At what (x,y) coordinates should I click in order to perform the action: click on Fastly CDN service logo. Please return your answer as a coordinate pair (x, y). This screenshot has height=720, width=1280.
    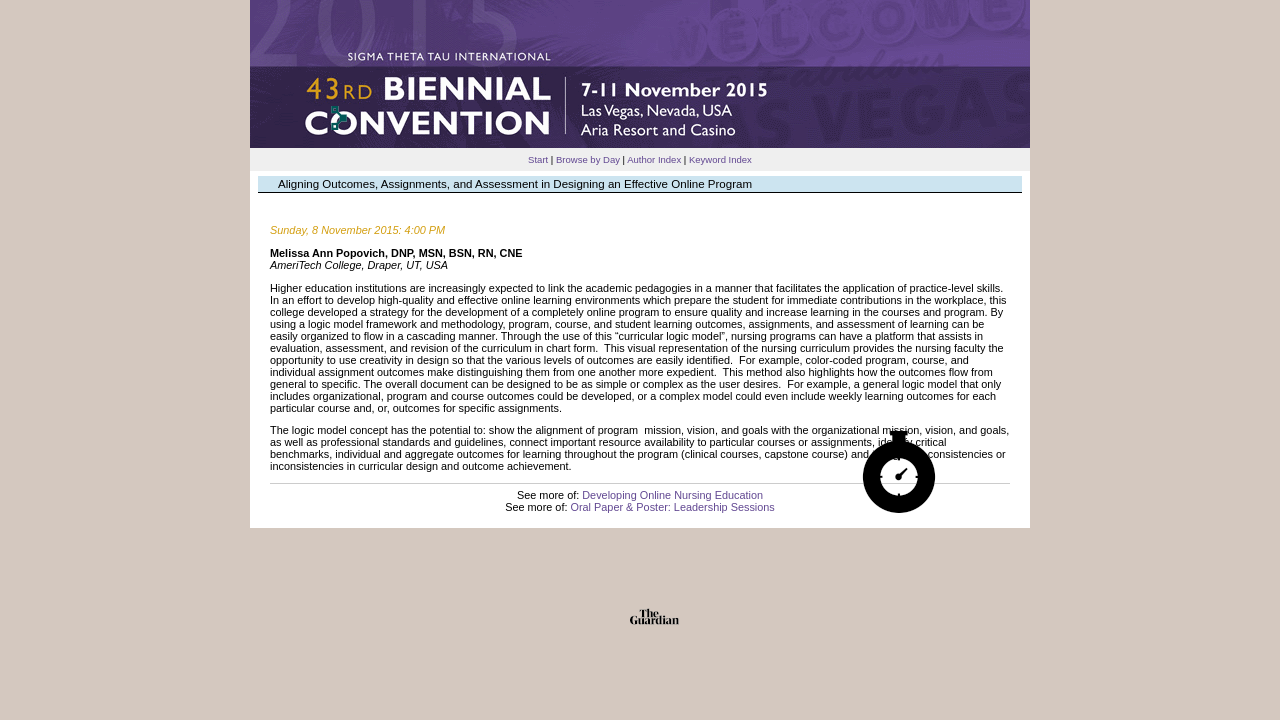
    Looking at the image, I should click on (899, 472).